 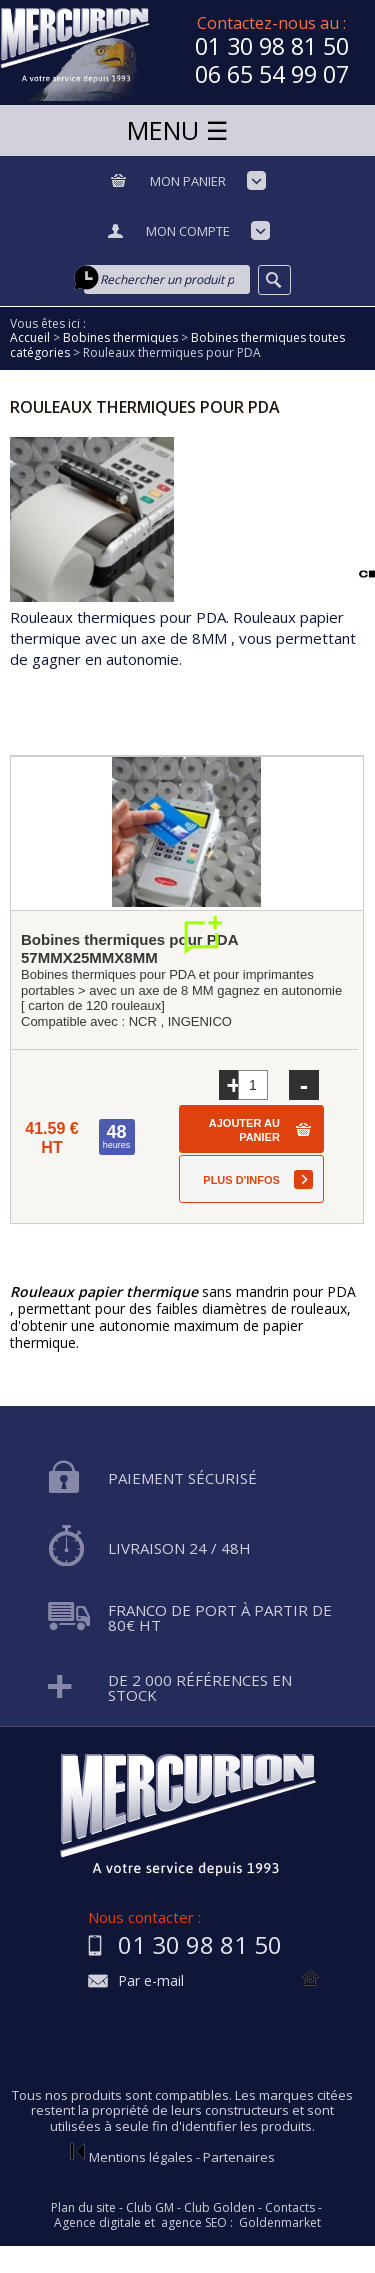 What do you see at coordinates (77, 2151) in the screenshot?
I see `skip to previous track` at bounding box center [77, 2151].